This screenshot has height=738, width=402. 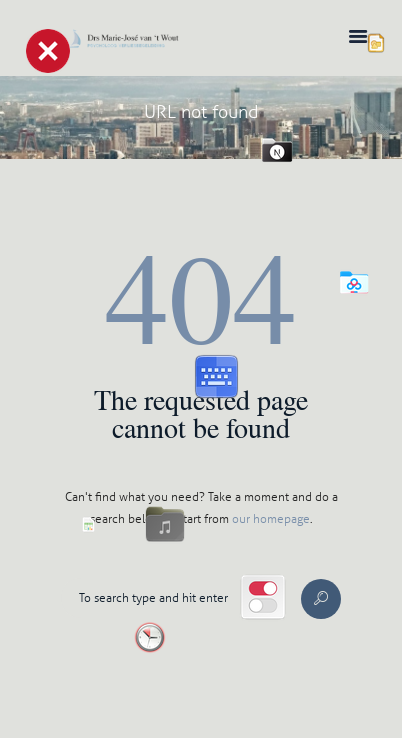 I want to click on open Baidu Netdisk cloud storage folder, so click(x=354, y=283).